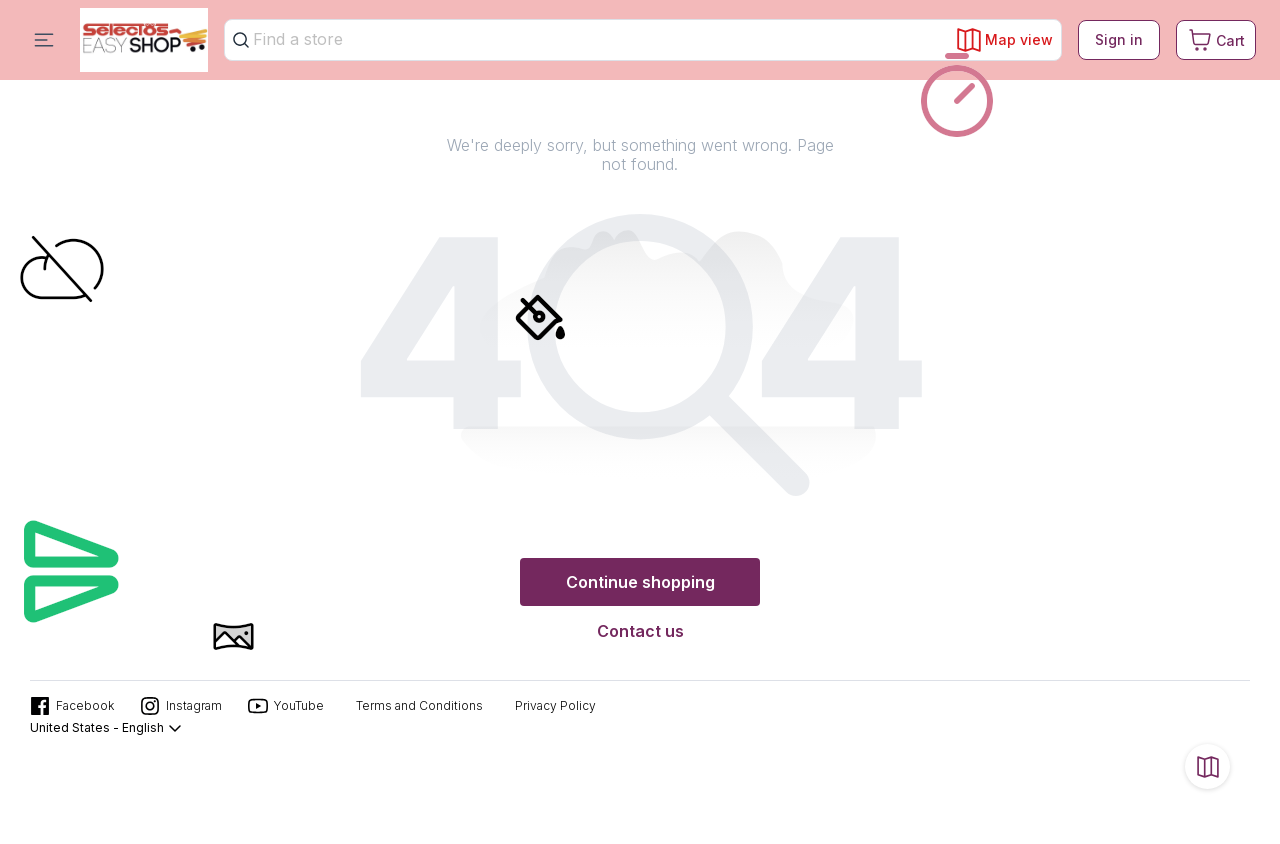 This screenshot has width=1280, height=844. Describe the element at coordinates (233, 636) in the screenshot. I see `view panorama or wide-angle photos` at that location.